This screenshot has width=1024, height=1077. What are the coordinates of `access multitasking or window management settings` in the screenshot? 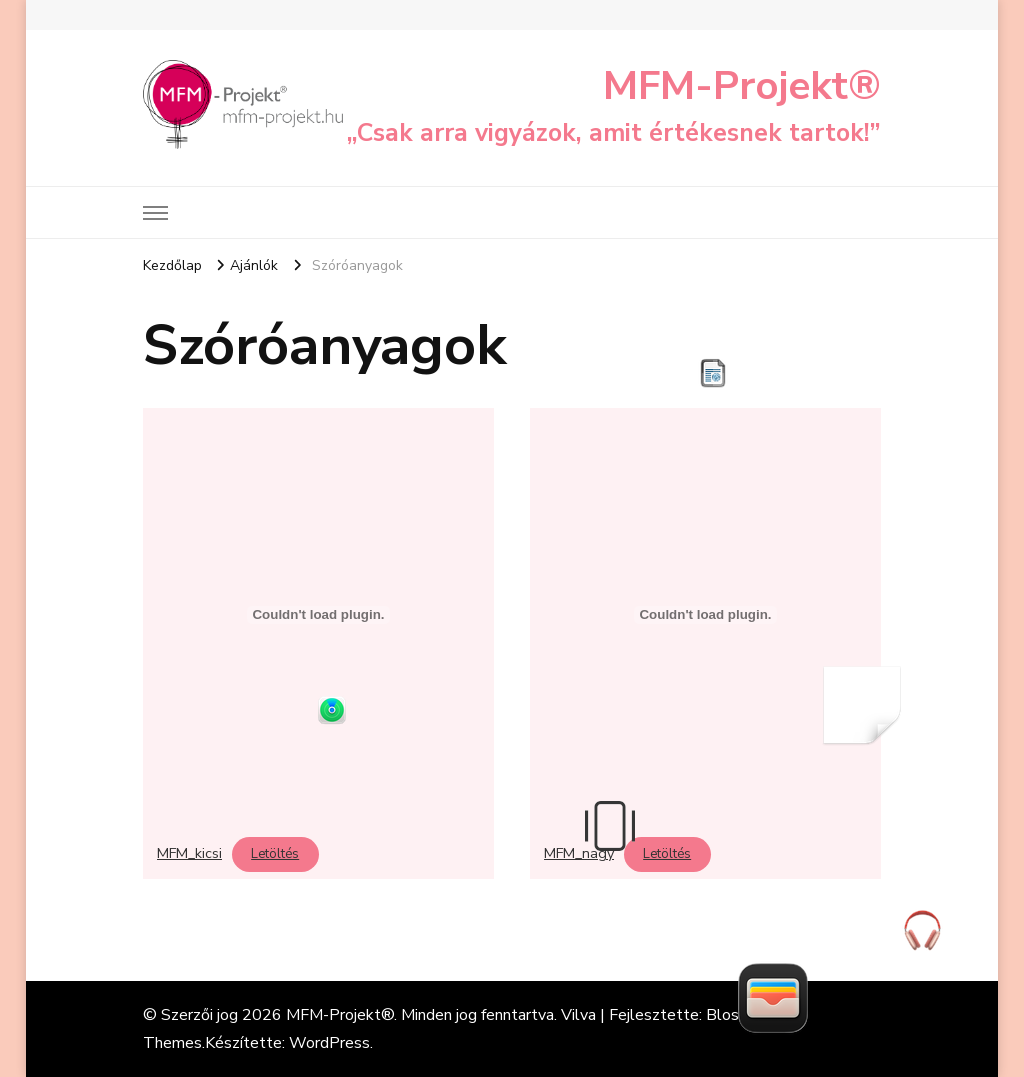 It's located at (610, 826).